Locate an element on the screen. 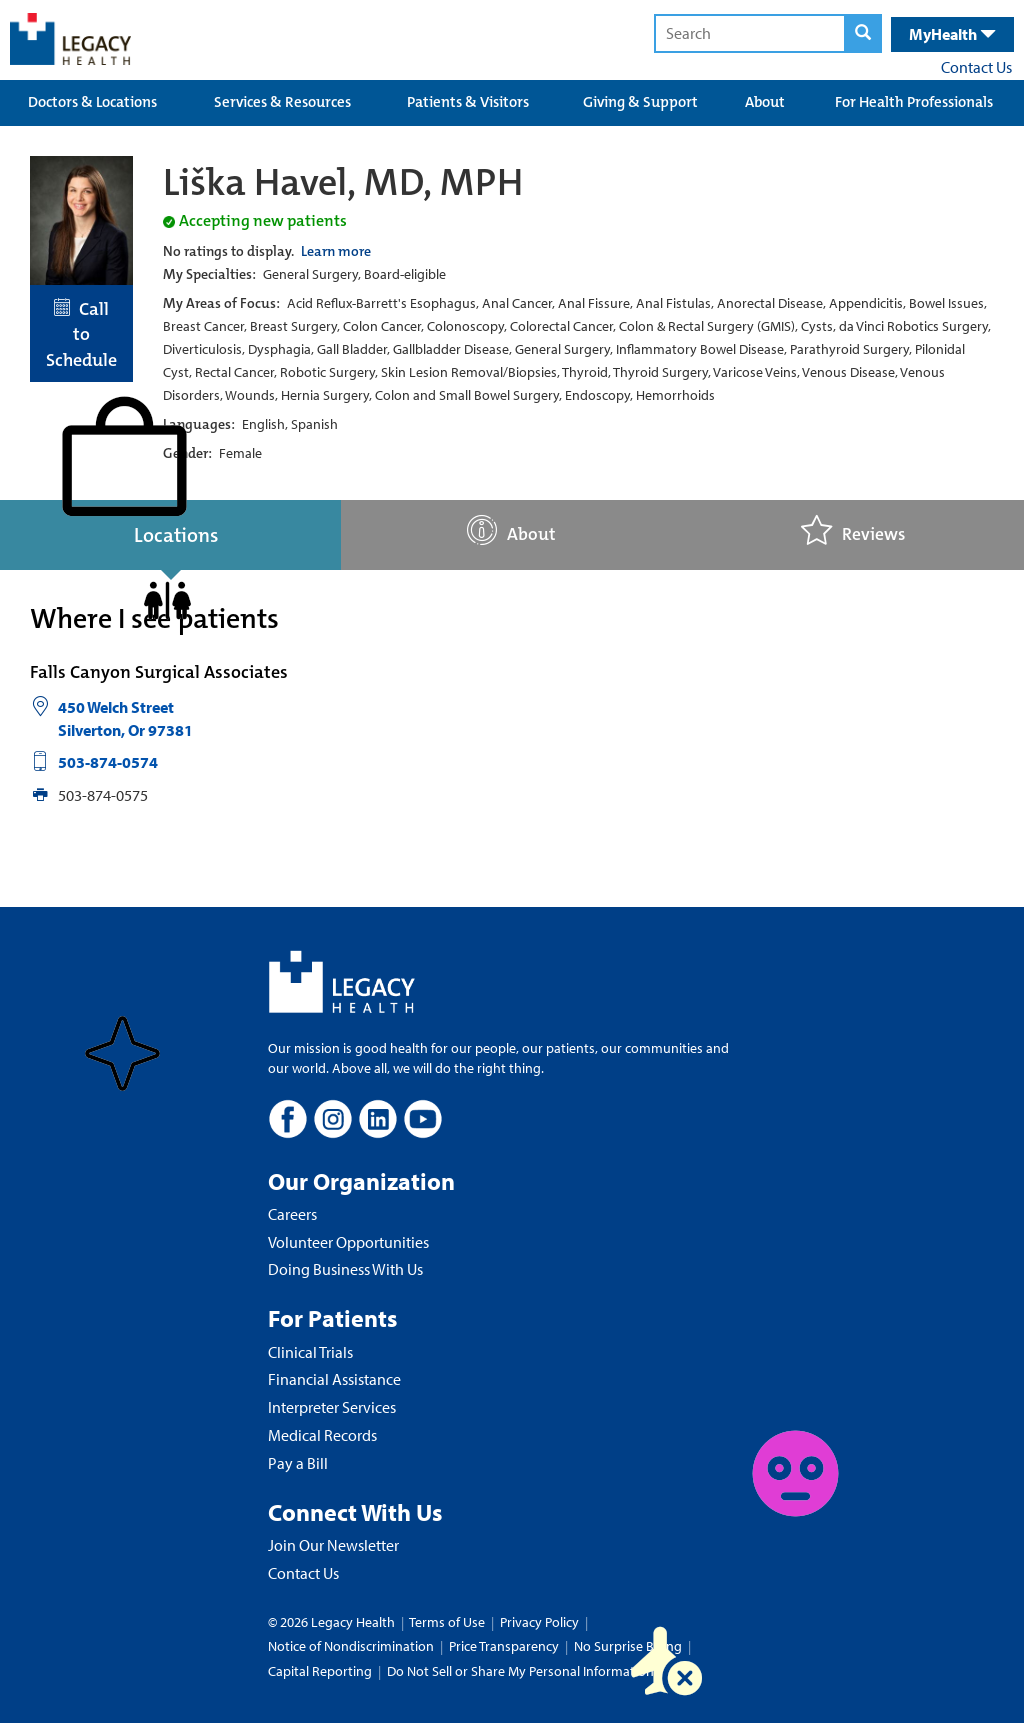 The height and width of the screenshot is (1723, 1024). react with embarrassment or surprise is located at coordinates (795, 1473).